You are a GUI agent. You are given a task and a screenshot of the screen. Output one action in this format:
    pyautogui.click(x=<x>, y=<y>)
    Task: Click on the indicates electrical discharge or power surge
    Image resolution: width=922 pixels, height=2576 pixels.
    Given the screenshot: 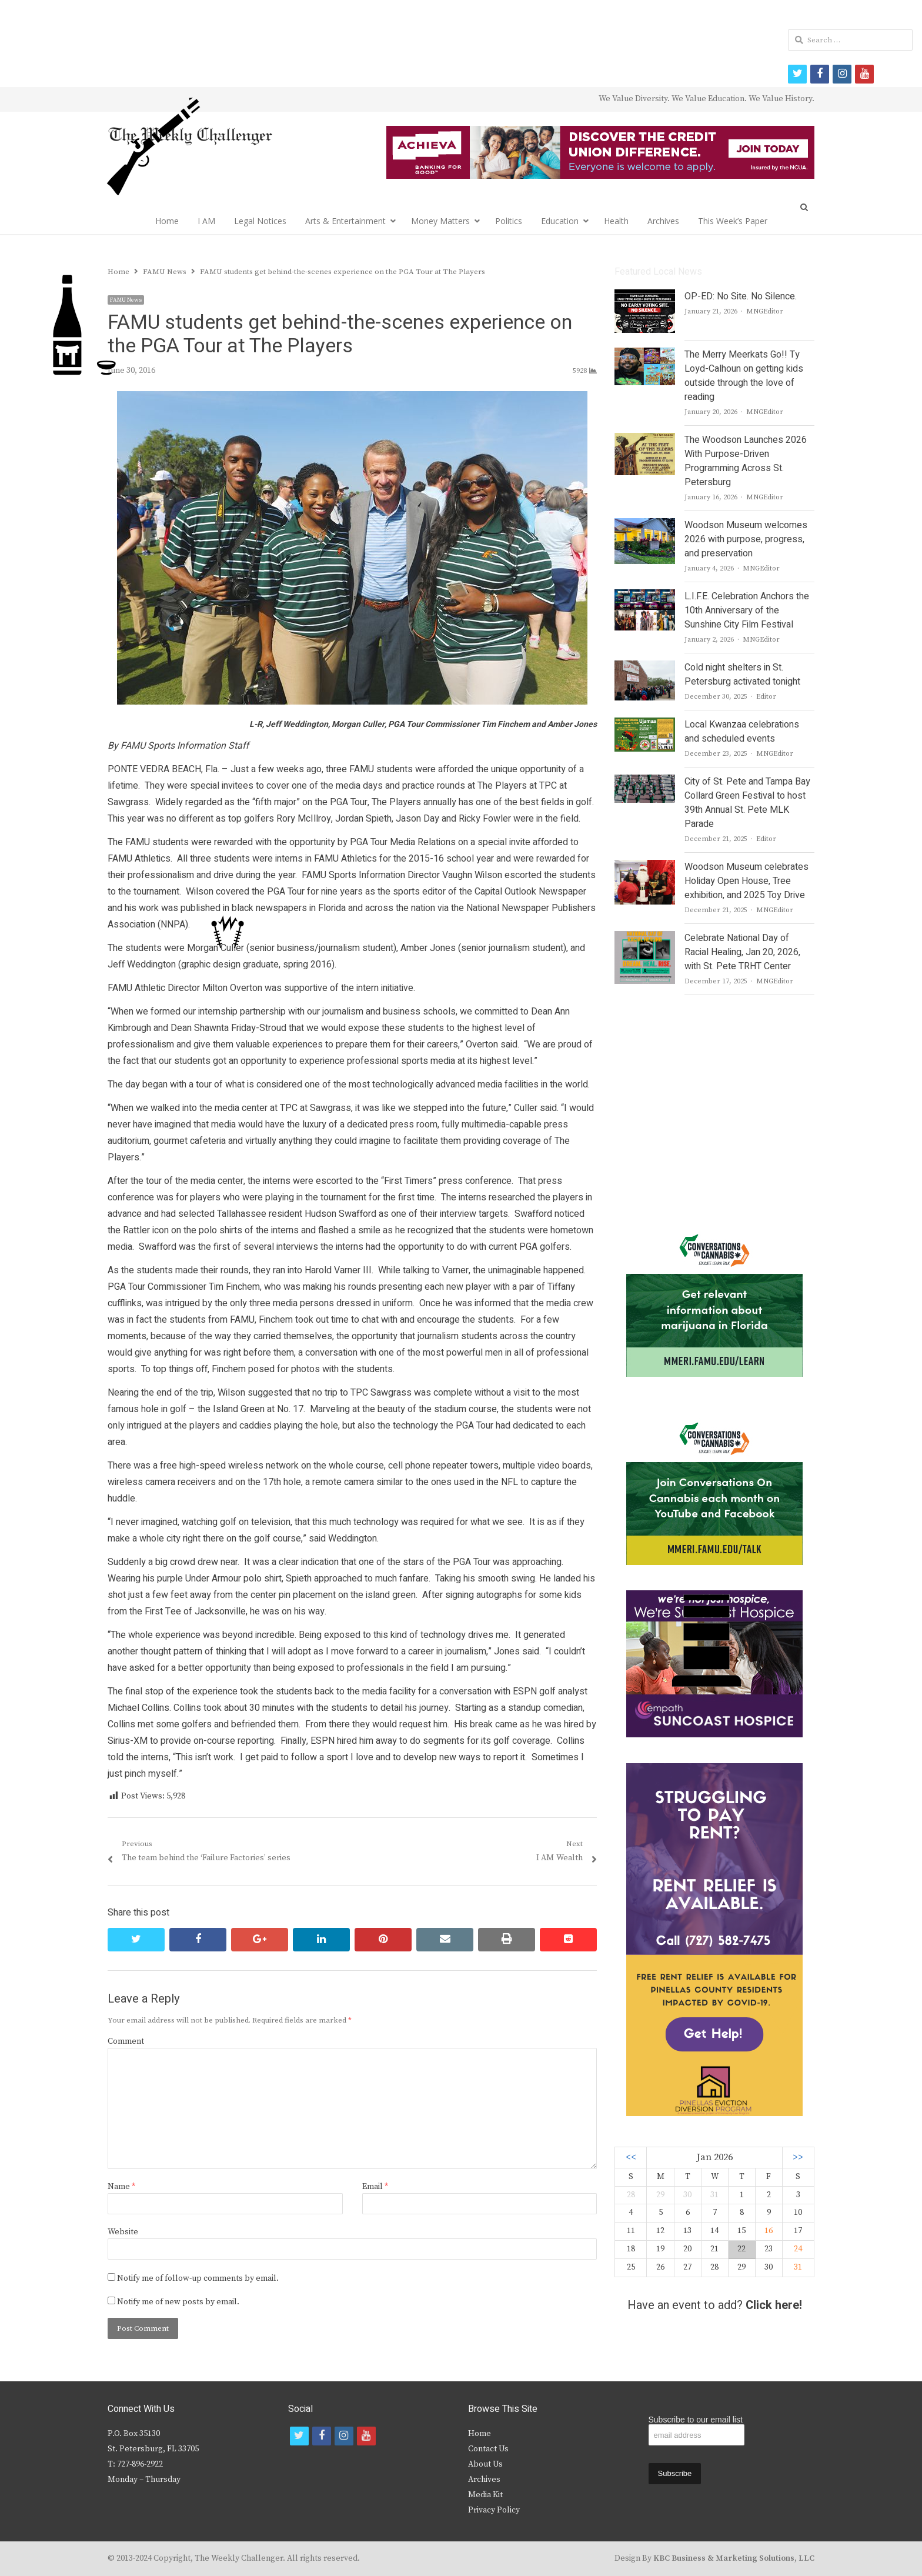 What is the action you would take?
    pyautogui.click(x=228, y=932)
    